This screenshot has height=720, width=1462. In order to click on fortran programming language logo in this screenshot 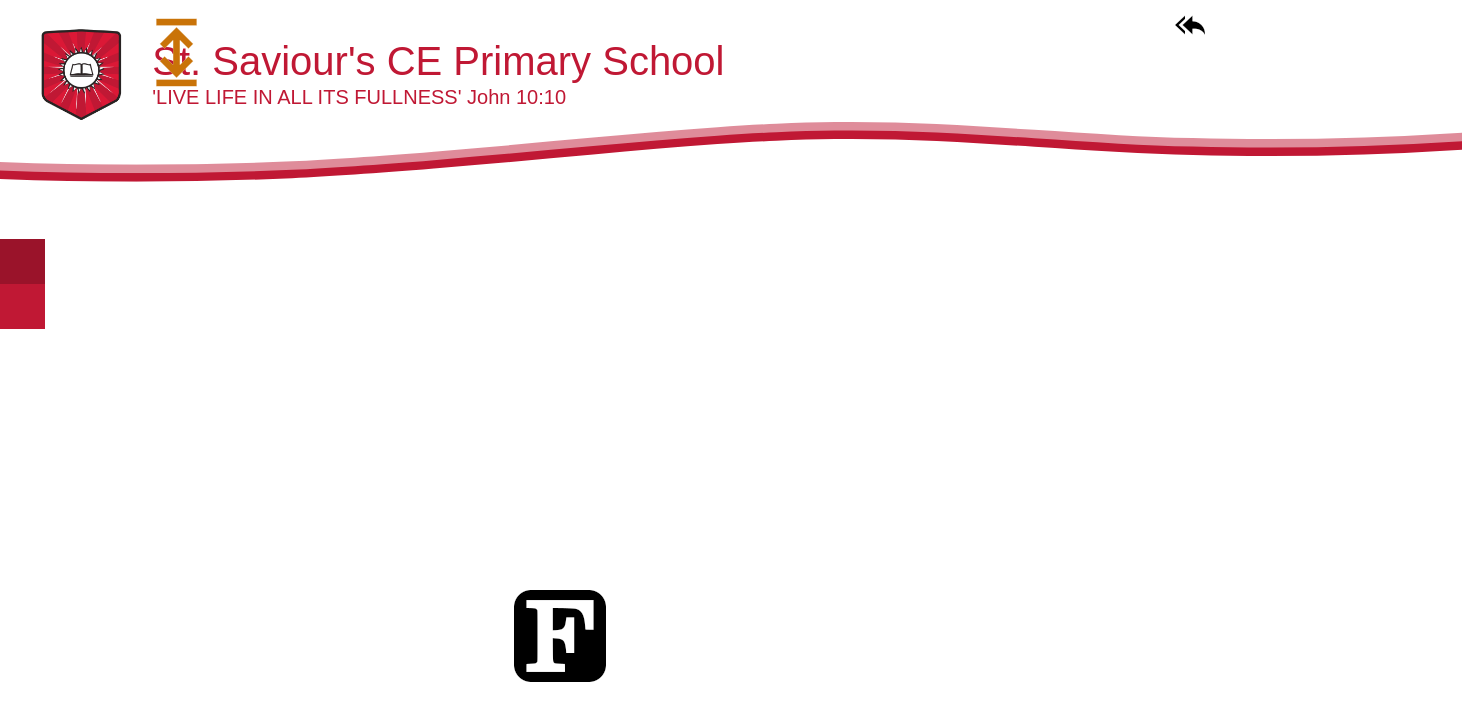, I will do `click(560, 636)`.